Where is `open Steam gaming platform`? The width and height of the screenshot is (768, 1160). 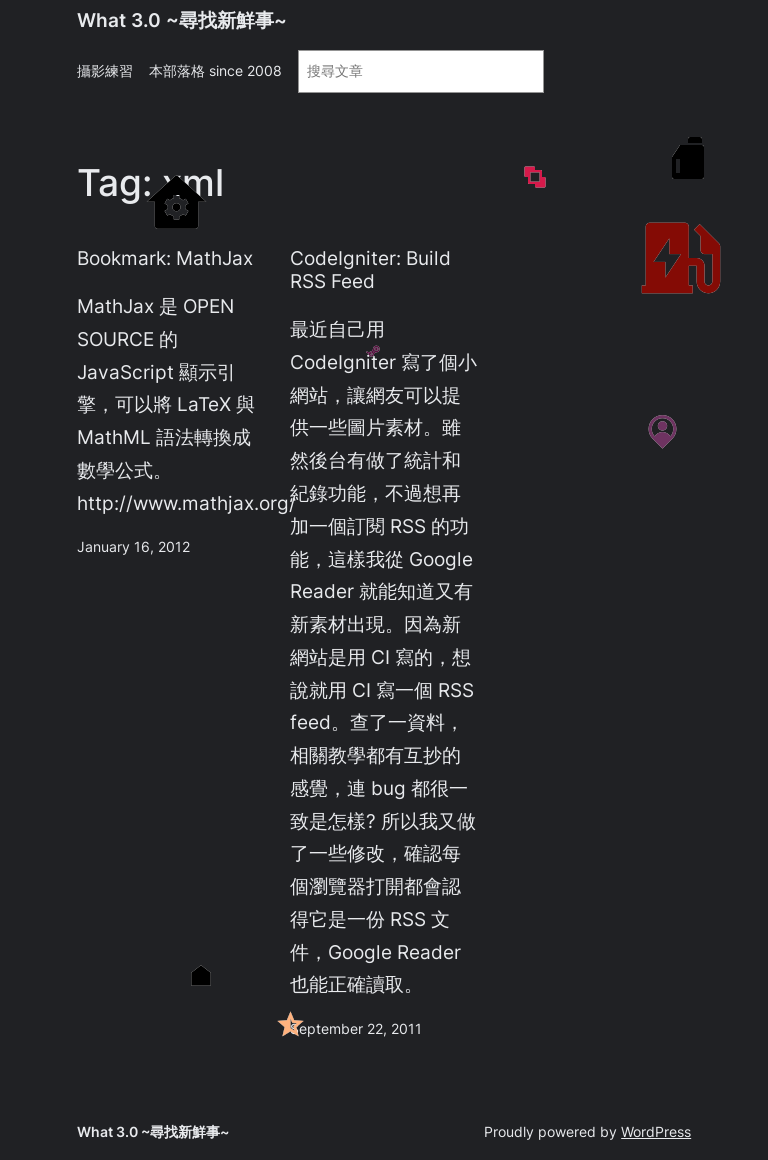
open Steam gaming platform is located at coordinates (373, 351).